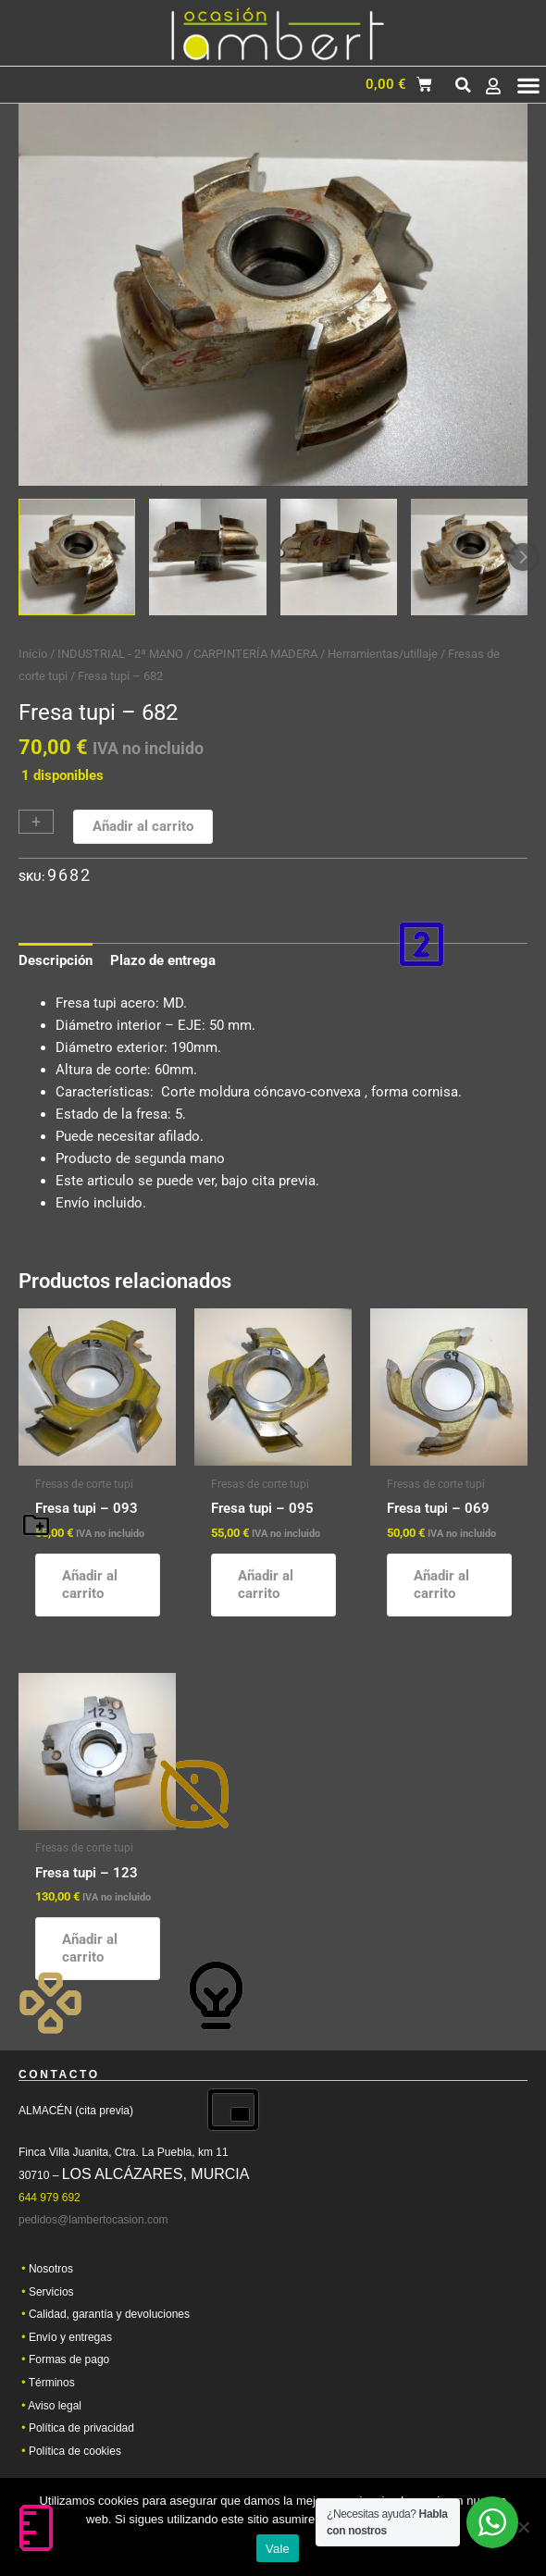 Image resolution: width=546 pixels, height=2576 pixels. I want to click on create a new folder, so click(36, 1525).